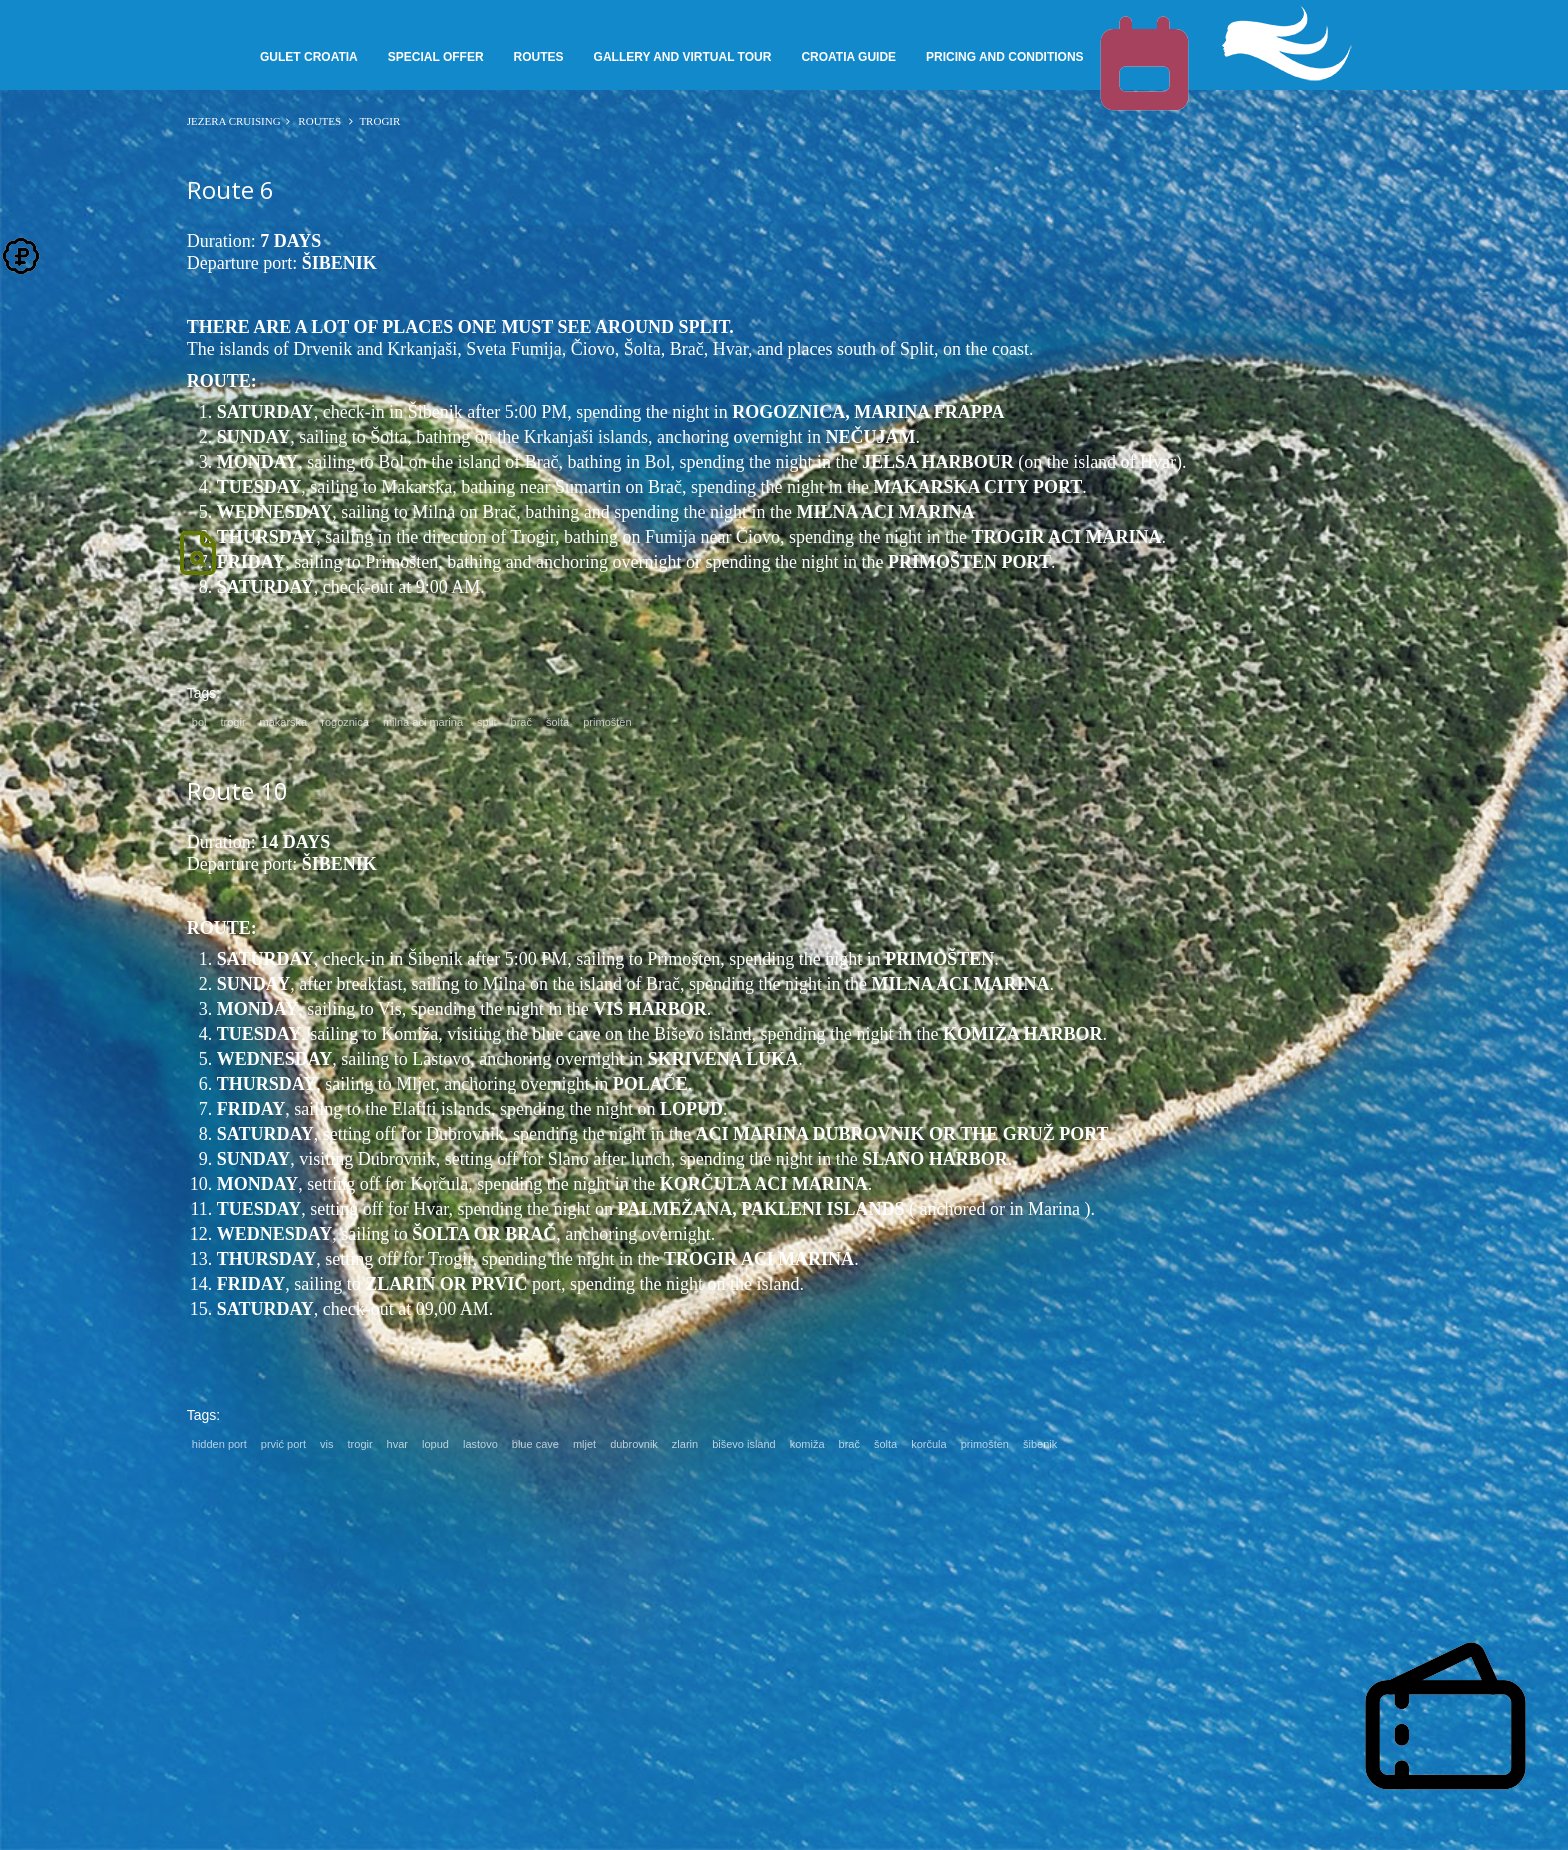 This screenshot has width=1568, height=1850. What do you see at coordinates (198, 553) in the screenshot?
I see `search within a document` at bounding box center [198, 553].